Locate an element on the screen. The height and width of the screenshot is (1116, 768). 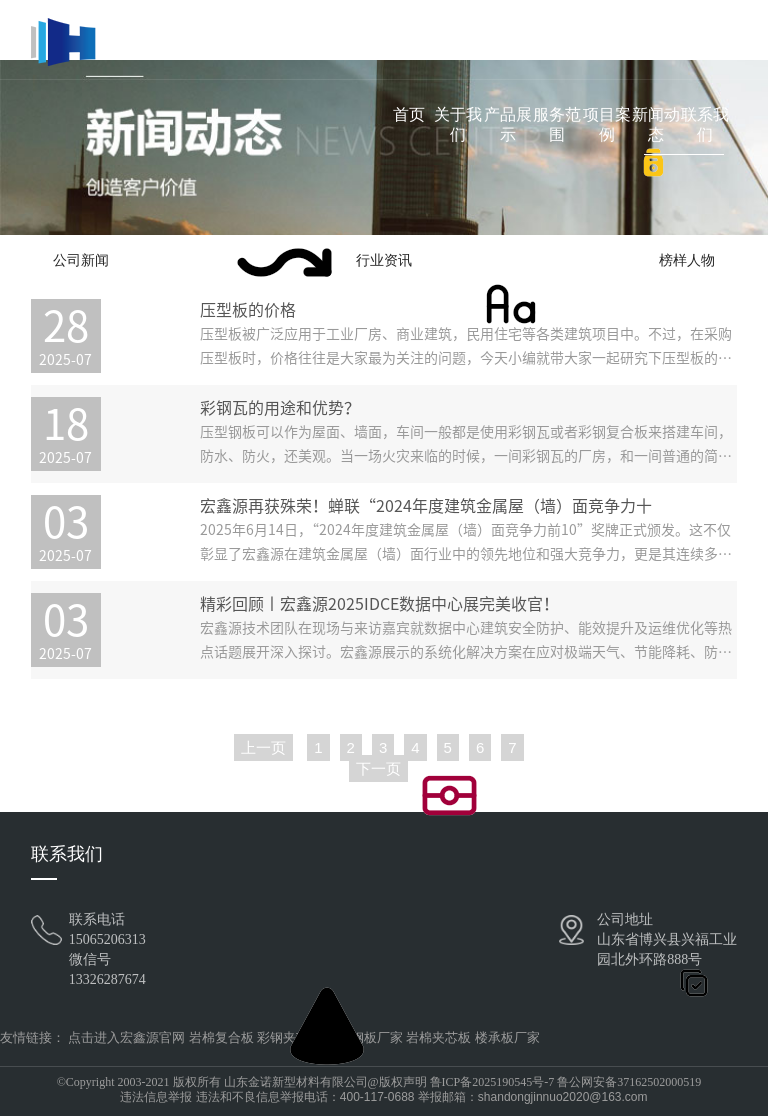
access electronic passport or travel documents is located at coordinates (449, 795).